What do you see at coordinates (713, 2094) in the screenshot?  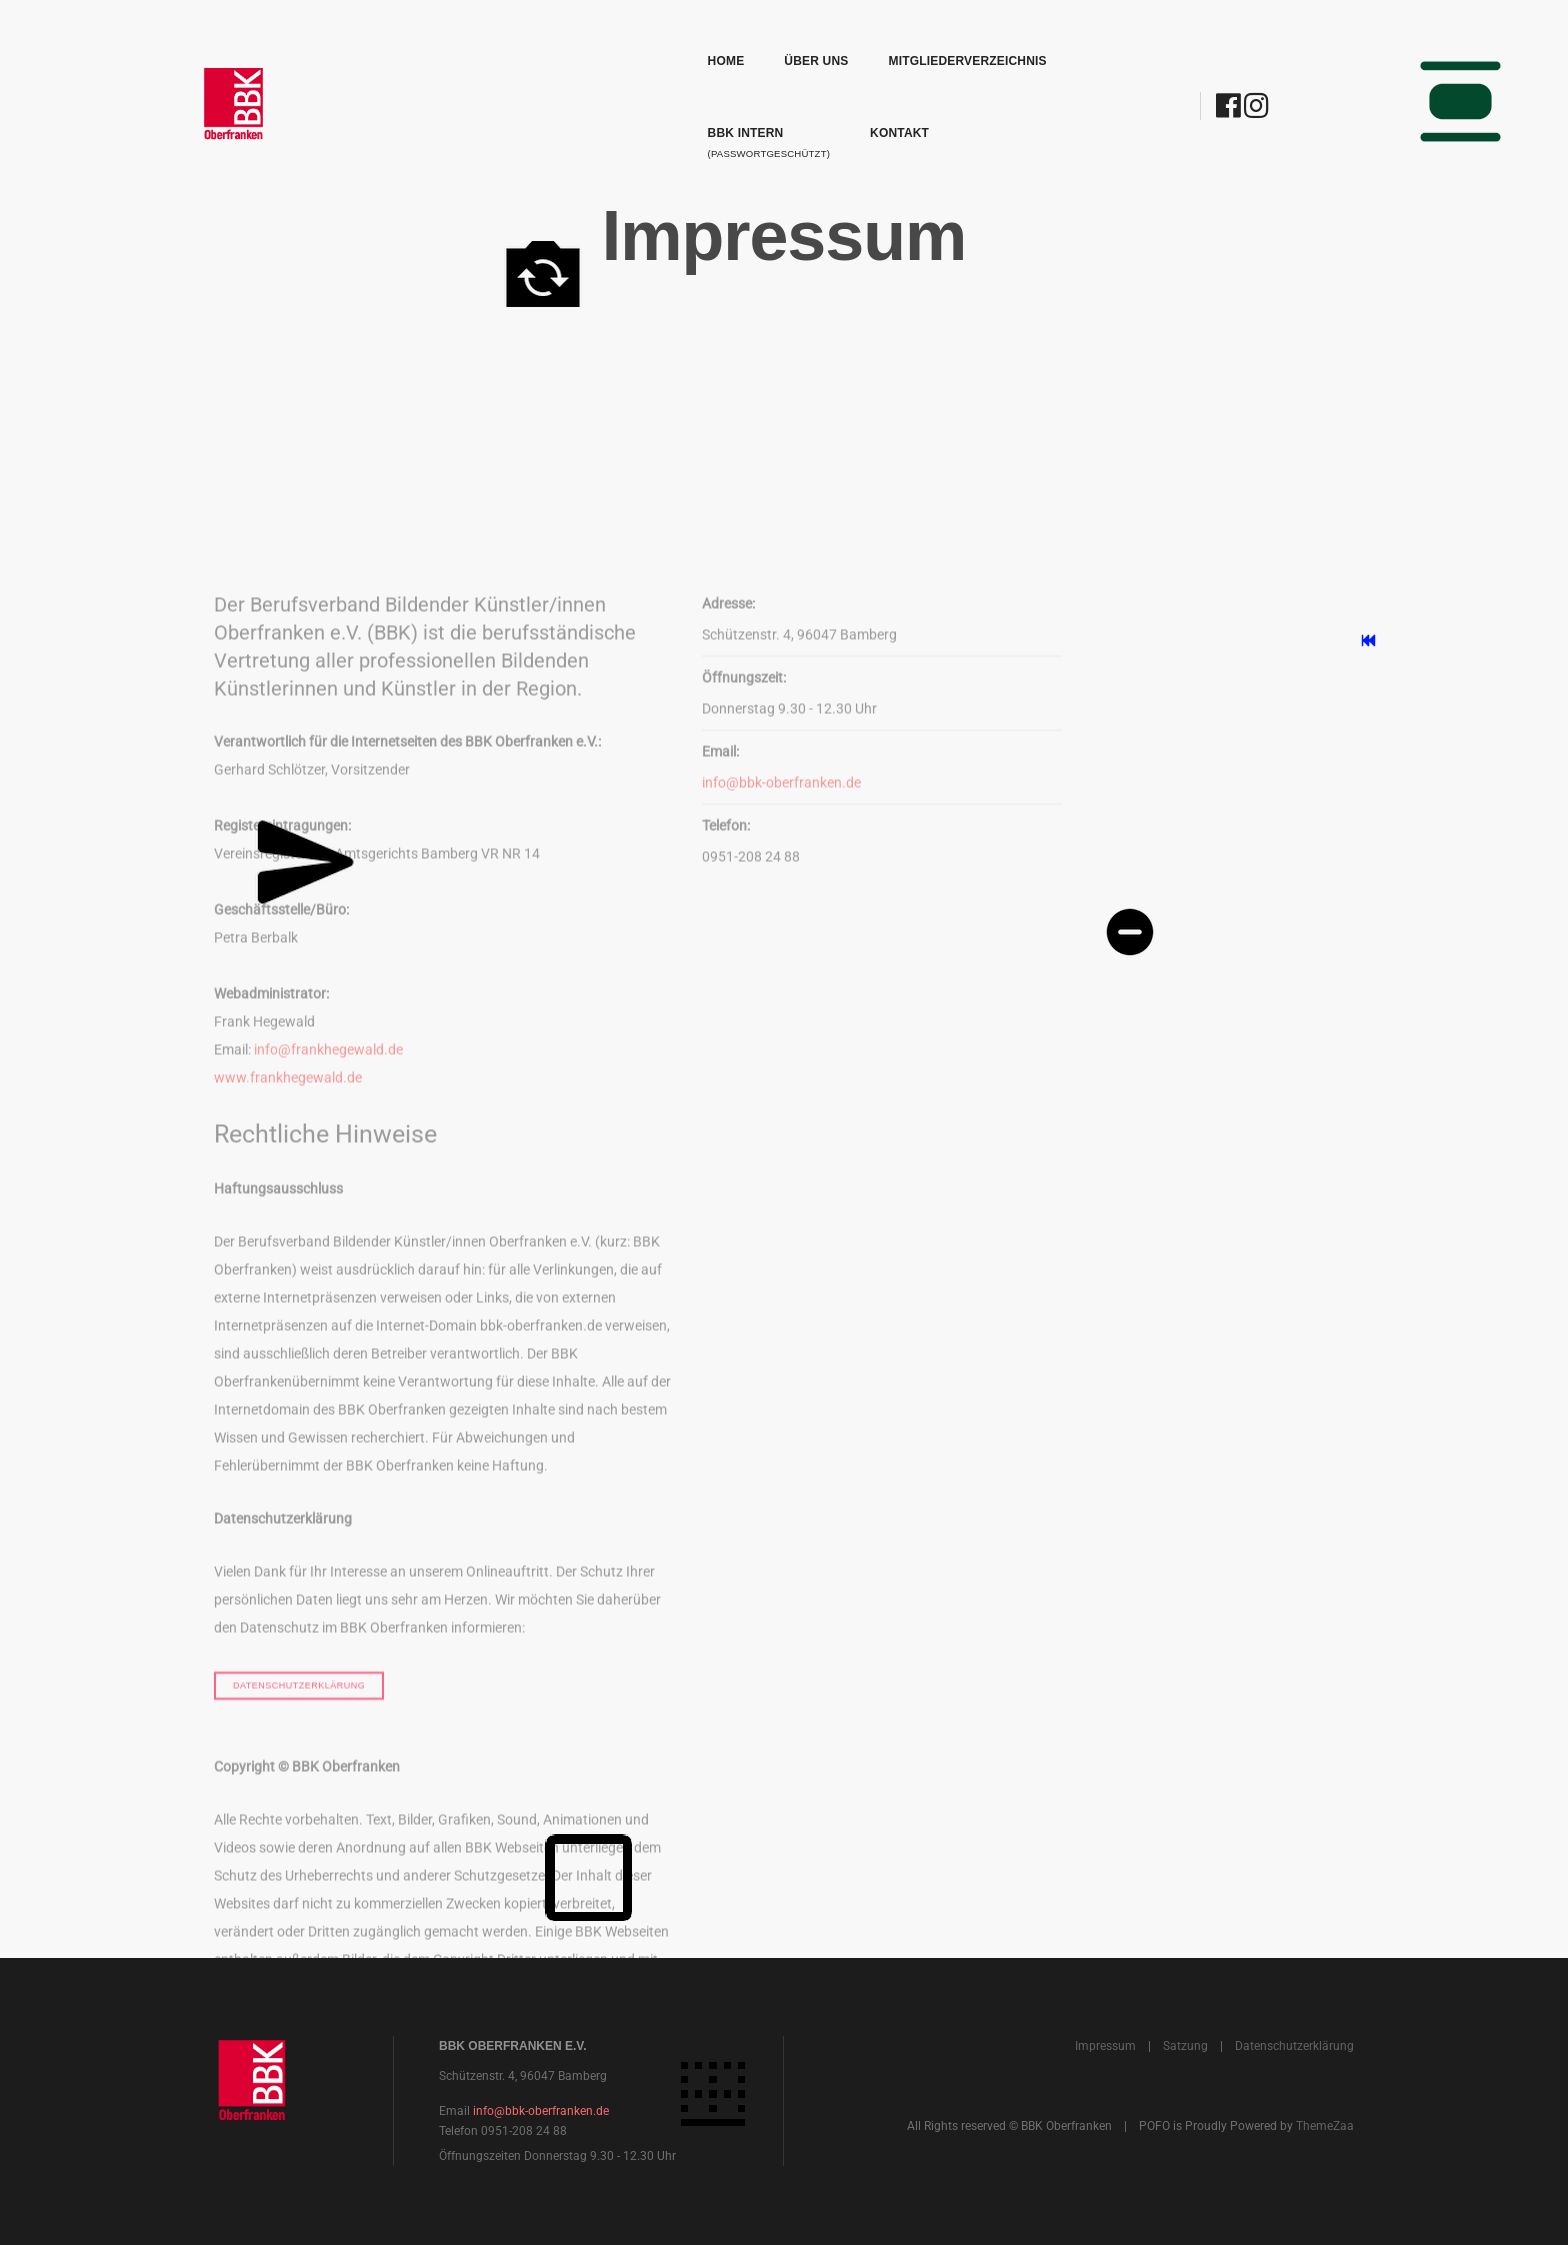 I see `apply border to bottom edge of cell or table` at bounding box center [713, 2094].